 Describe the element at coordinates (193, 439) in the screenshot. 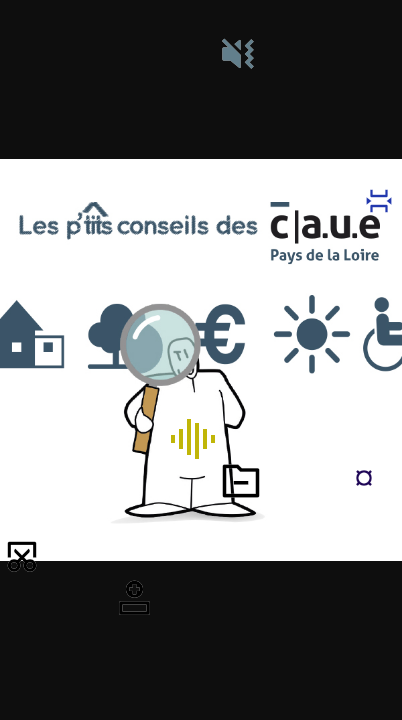

I see `voice recognition or audio waveform indicator` at that location.